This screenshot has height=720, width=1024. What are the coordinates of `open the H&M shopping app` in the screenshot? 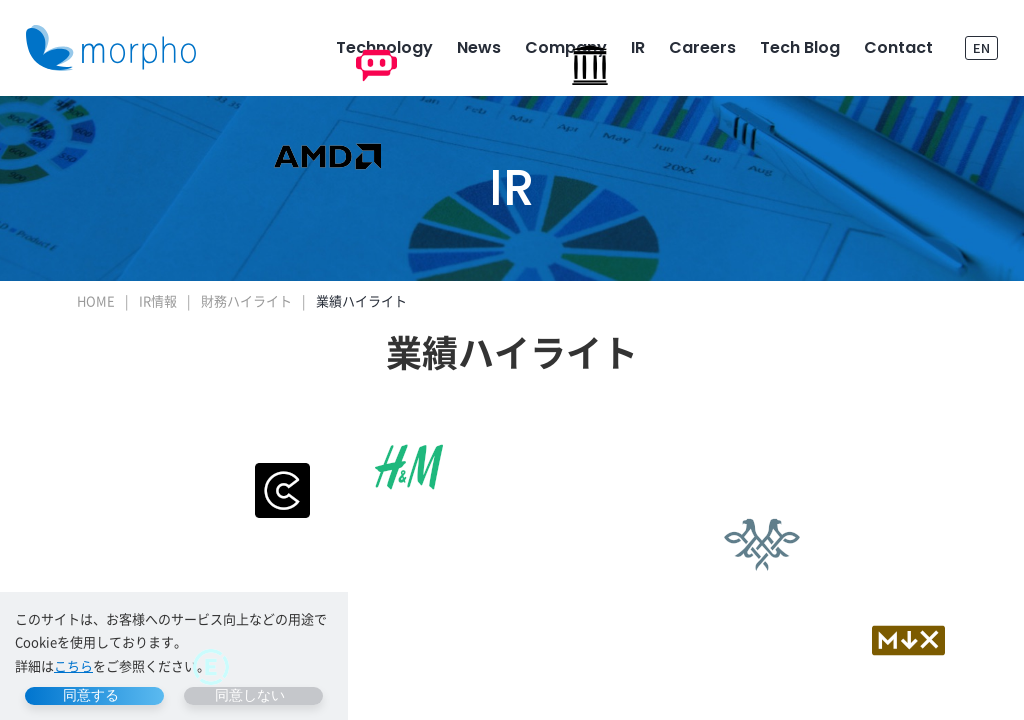 It's located at (409, 467).